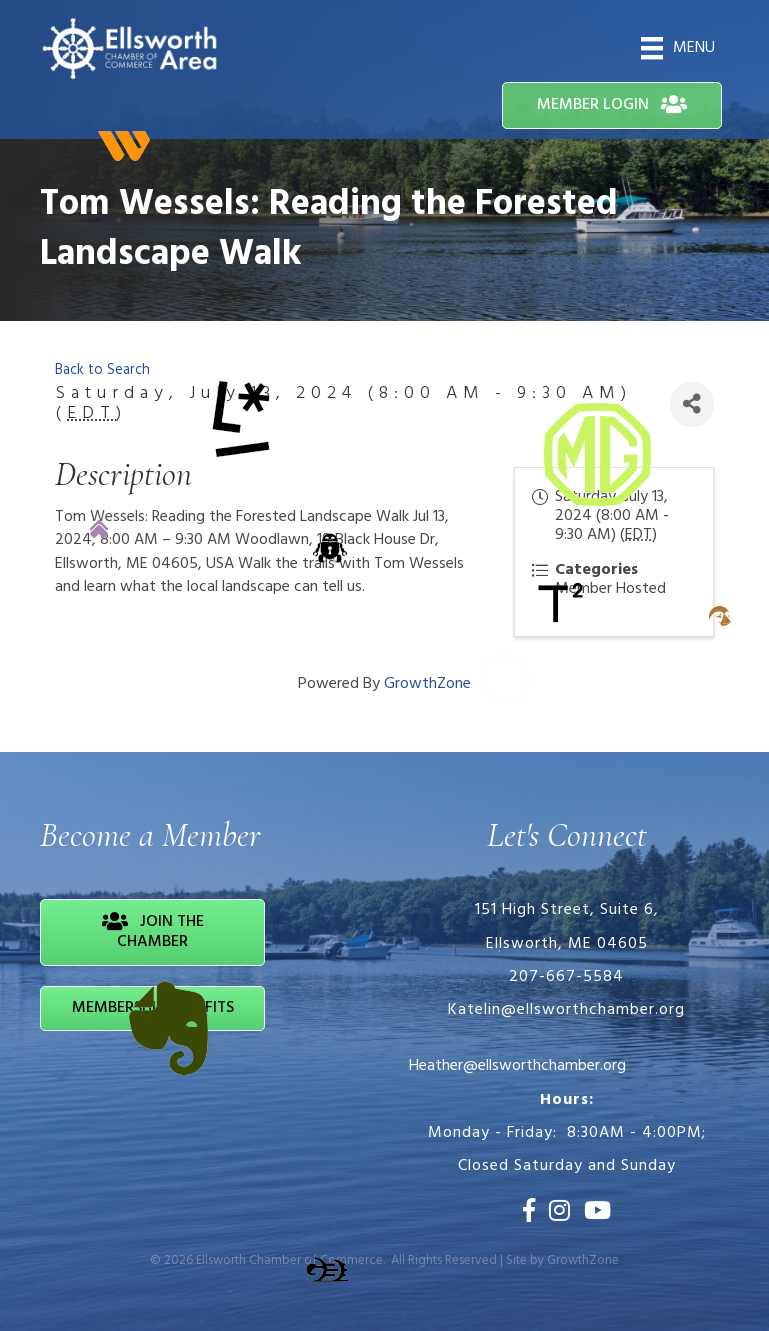  Describe the element at coordinates (720, 616) in the screenshot. I see `prestashop e-commerce platform logo` at that location.